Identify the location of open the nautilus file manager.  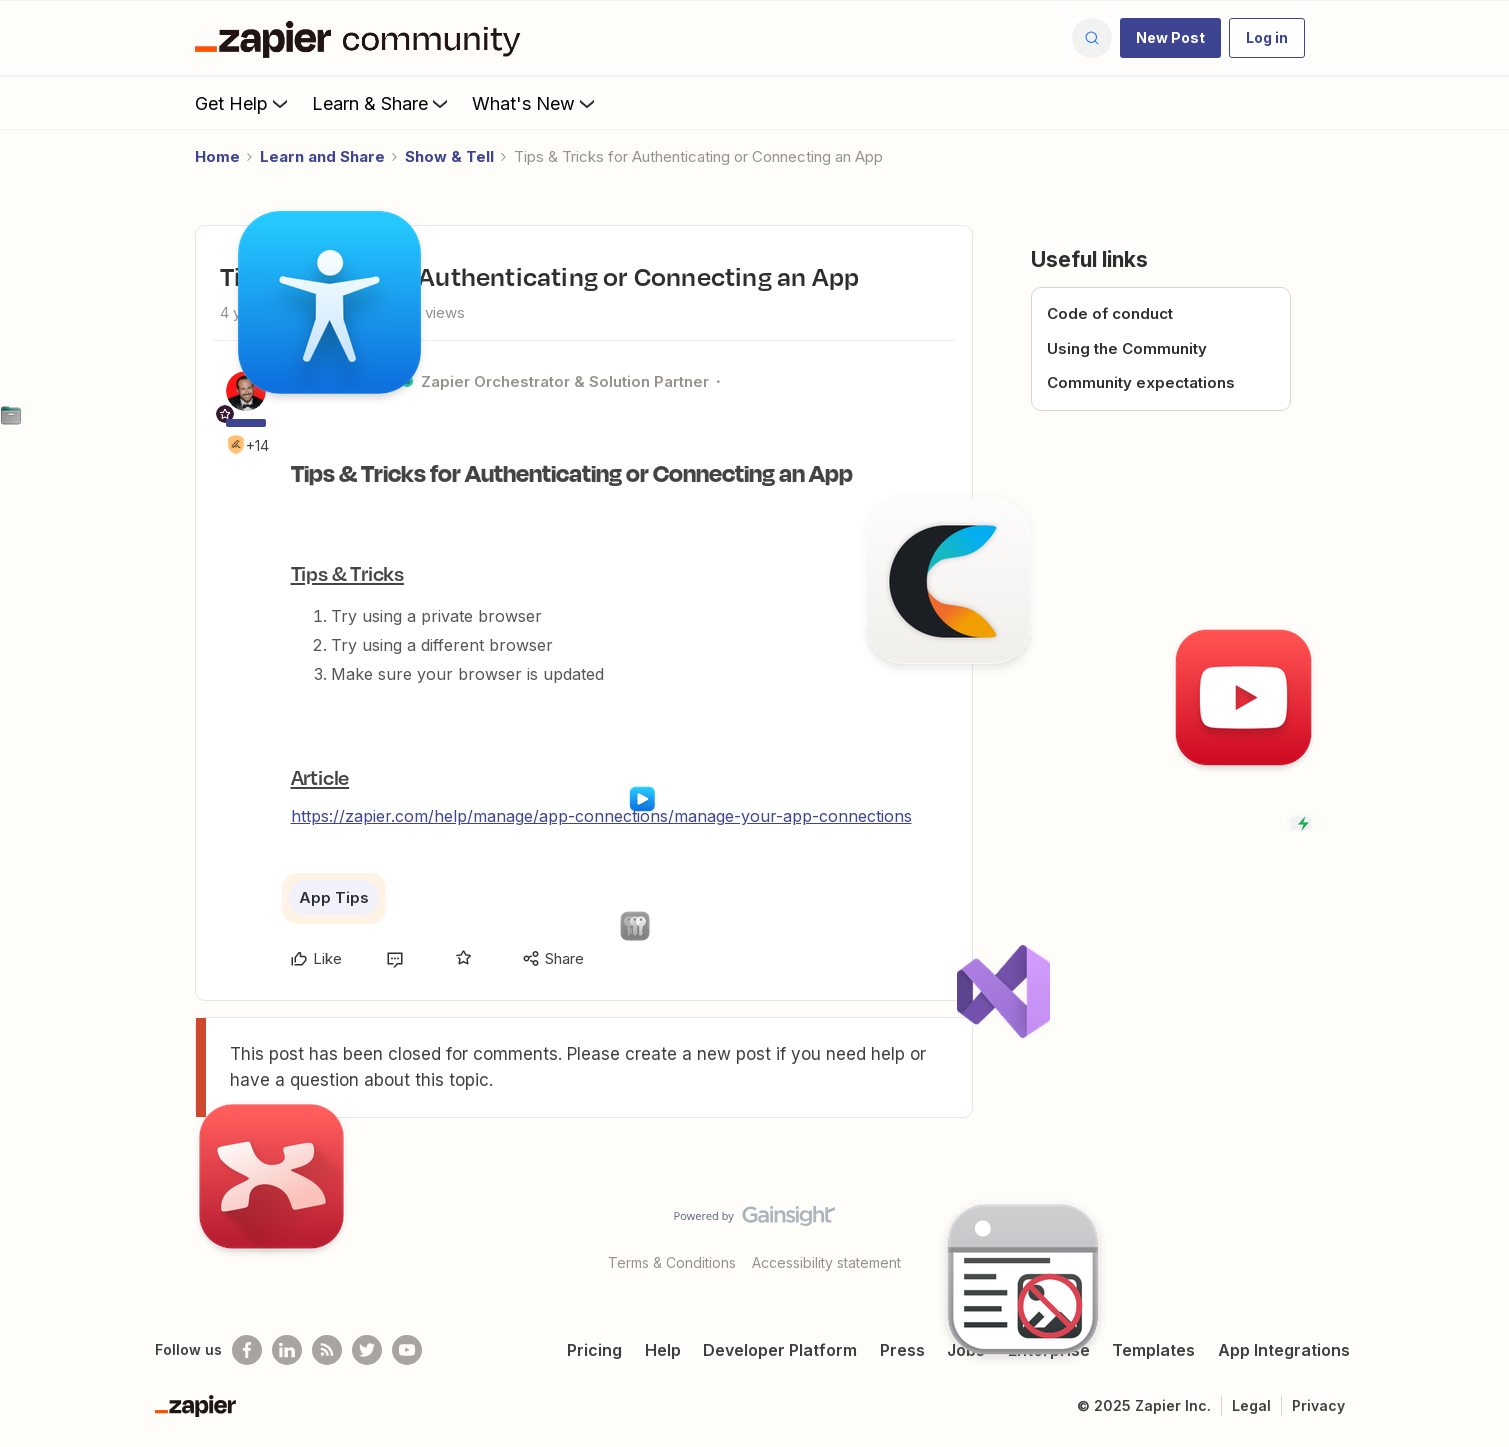
(11, 415).